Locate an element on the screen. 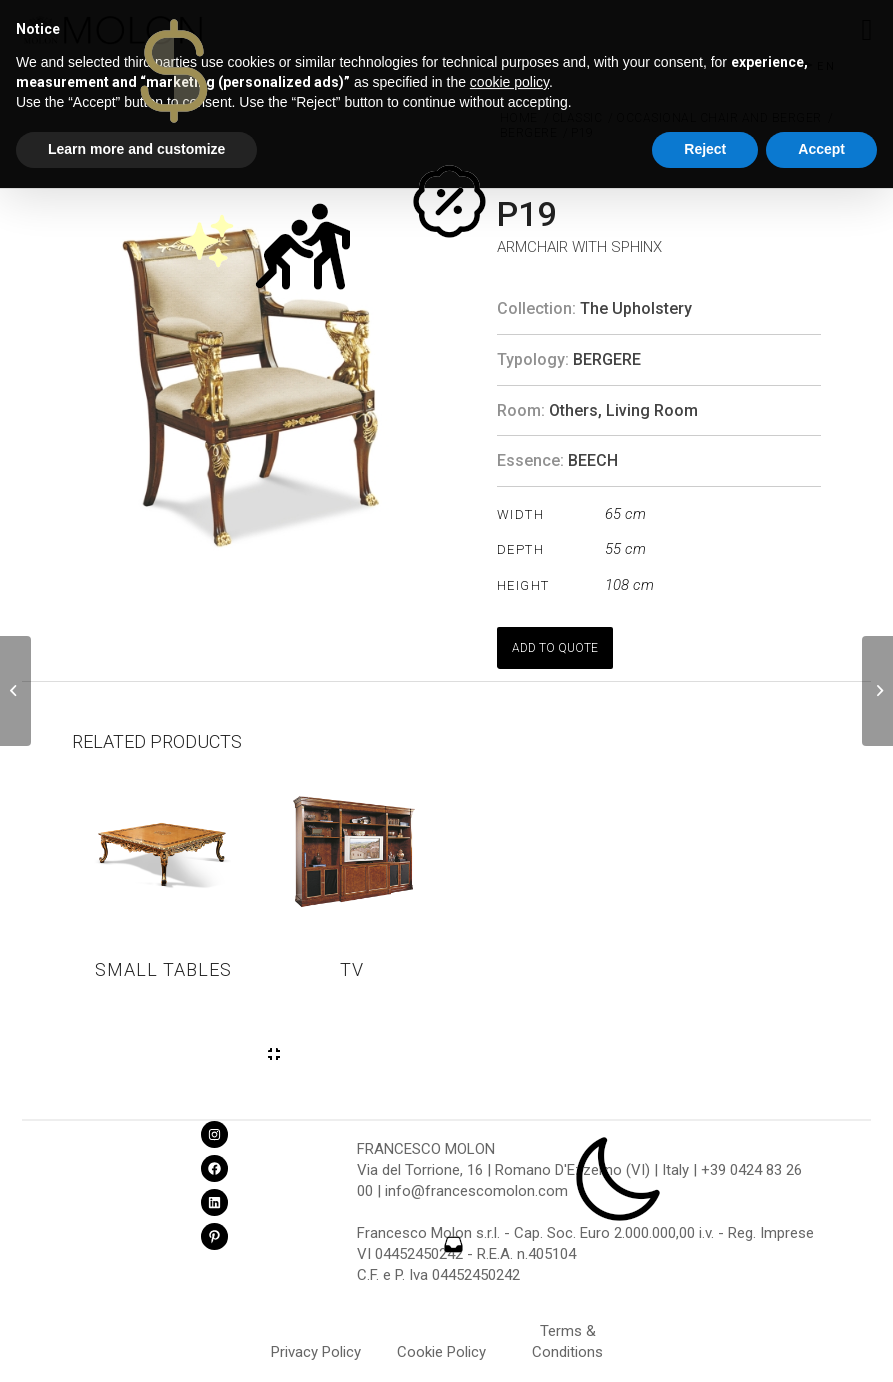 This screenshot has height=1382, width=893. access kabaddi sports content is located at coordinates (302, 250).